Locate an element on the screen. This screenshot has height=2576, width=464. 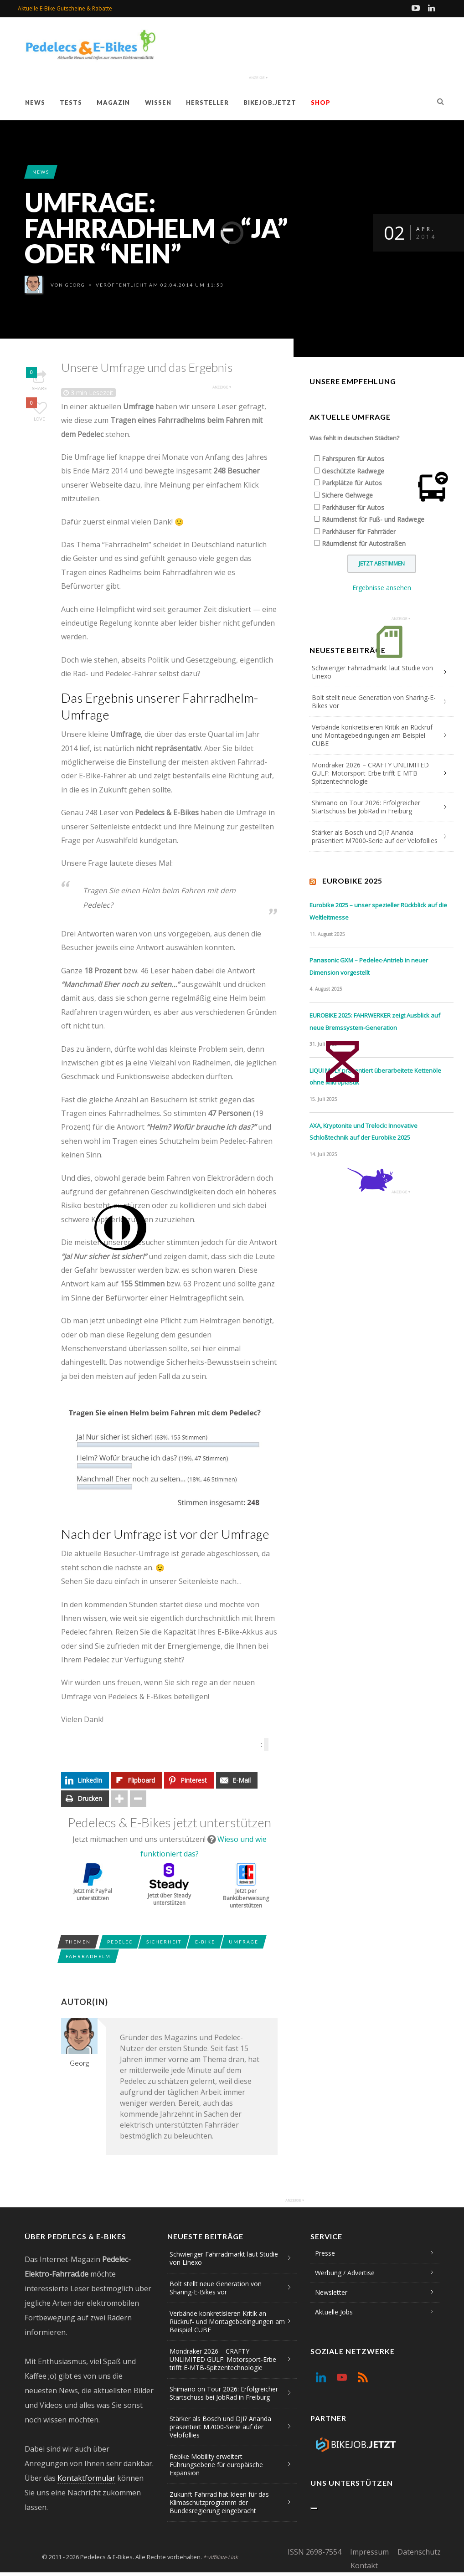
xfce desktop environment logo is located at coordinates (370, 1180).